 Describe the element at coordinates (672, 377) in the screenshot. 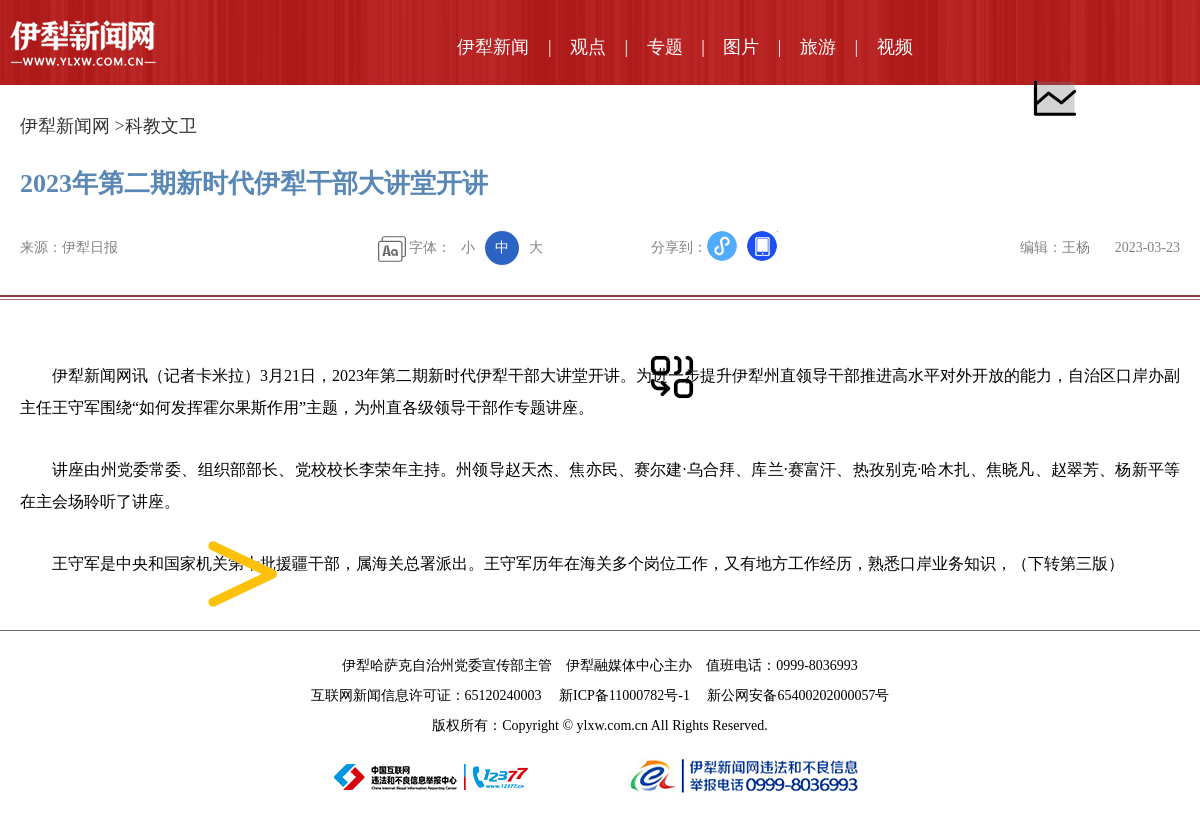

I see `merge or combine selected items` at that location.